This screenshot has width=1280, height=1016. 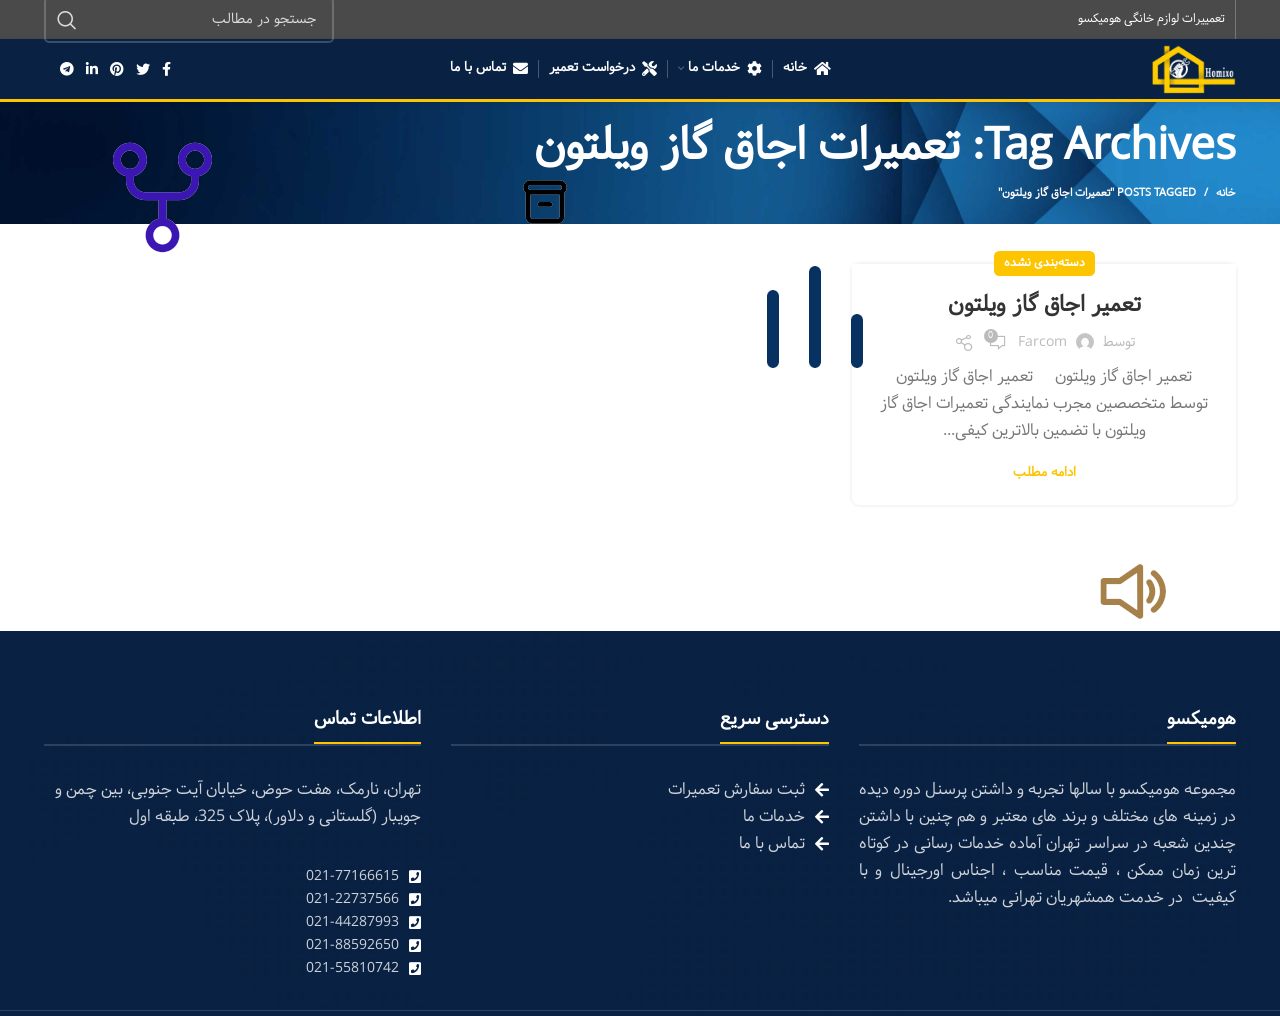 What do you see at coordinates (1132, 591) in the screenshot?
I see `increase or unmute audio volume` at bounding box center [1132, 591].